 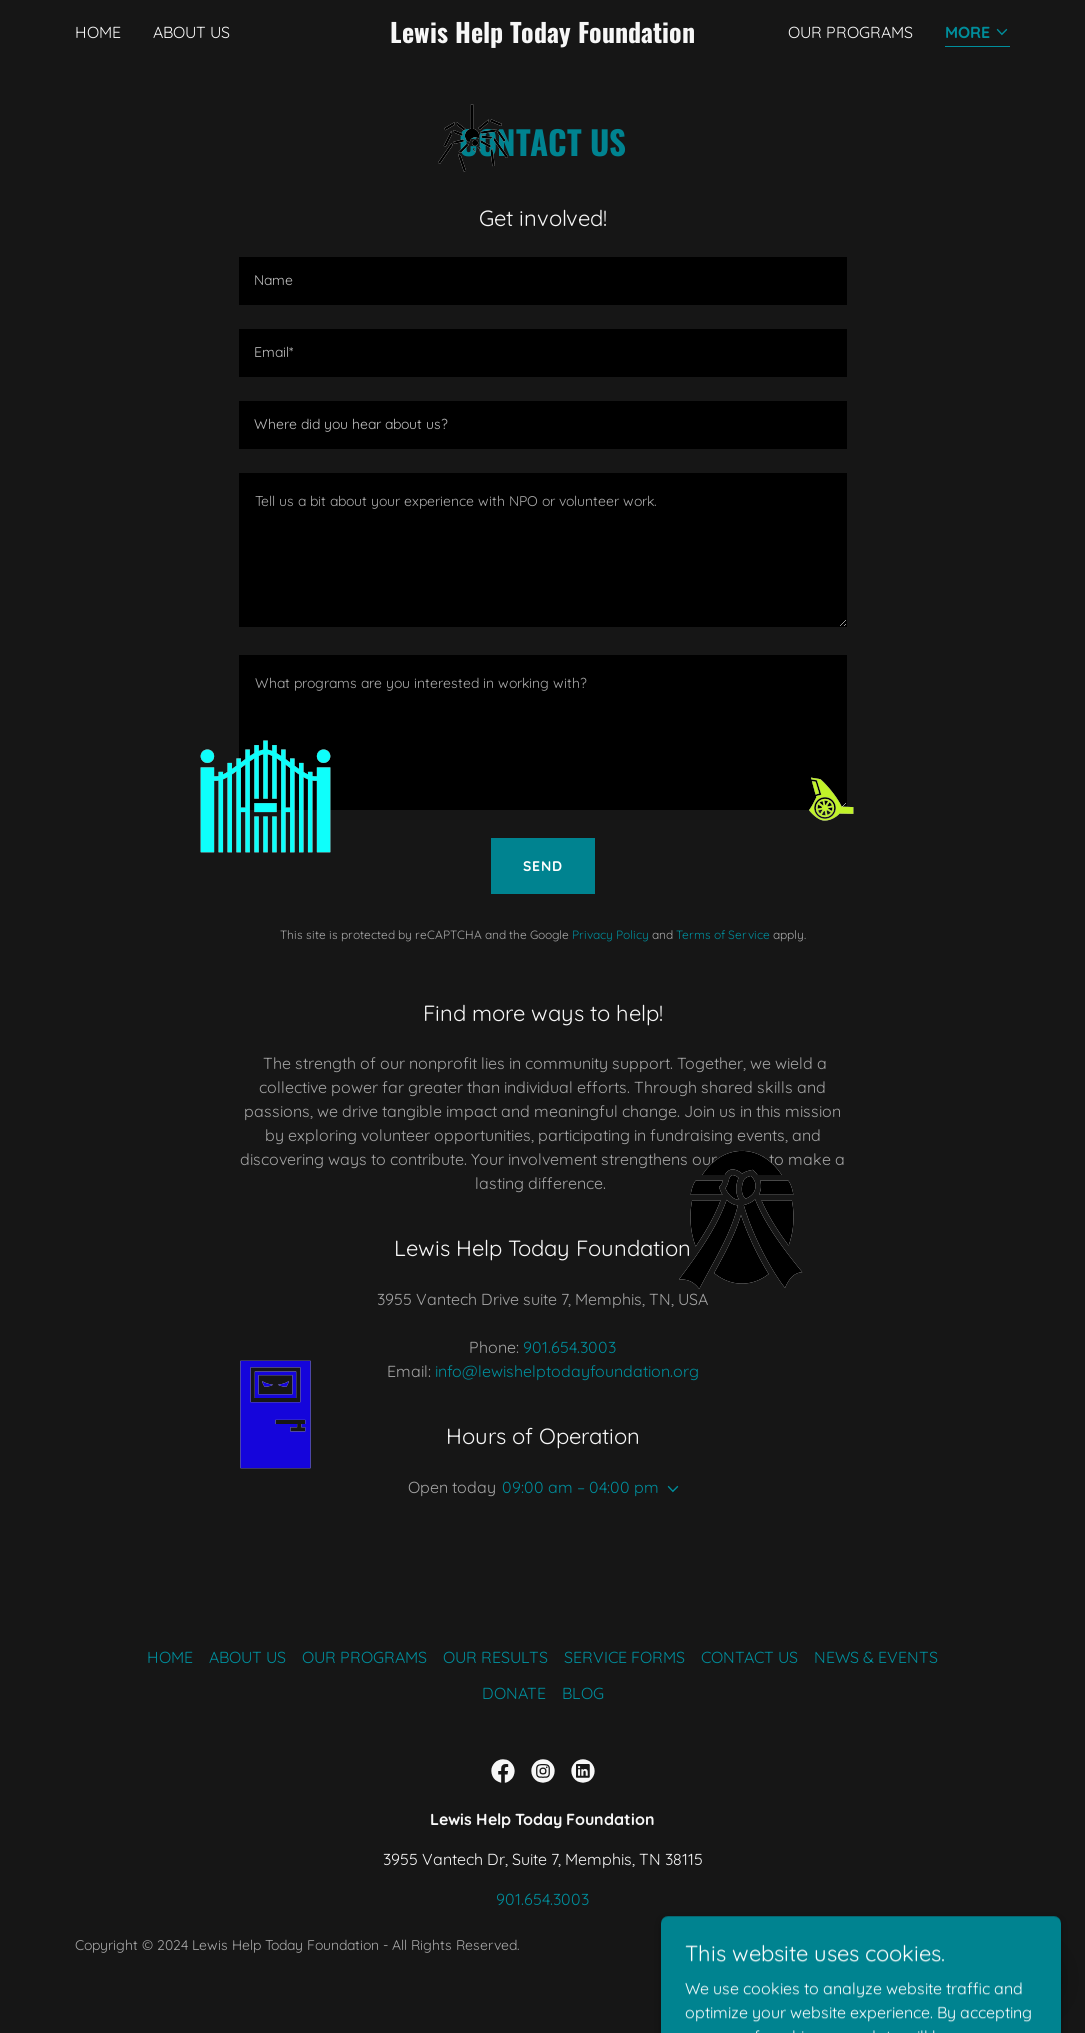 I want to click on indicates spider enemy or creature in game, so click(x=473, y=138).